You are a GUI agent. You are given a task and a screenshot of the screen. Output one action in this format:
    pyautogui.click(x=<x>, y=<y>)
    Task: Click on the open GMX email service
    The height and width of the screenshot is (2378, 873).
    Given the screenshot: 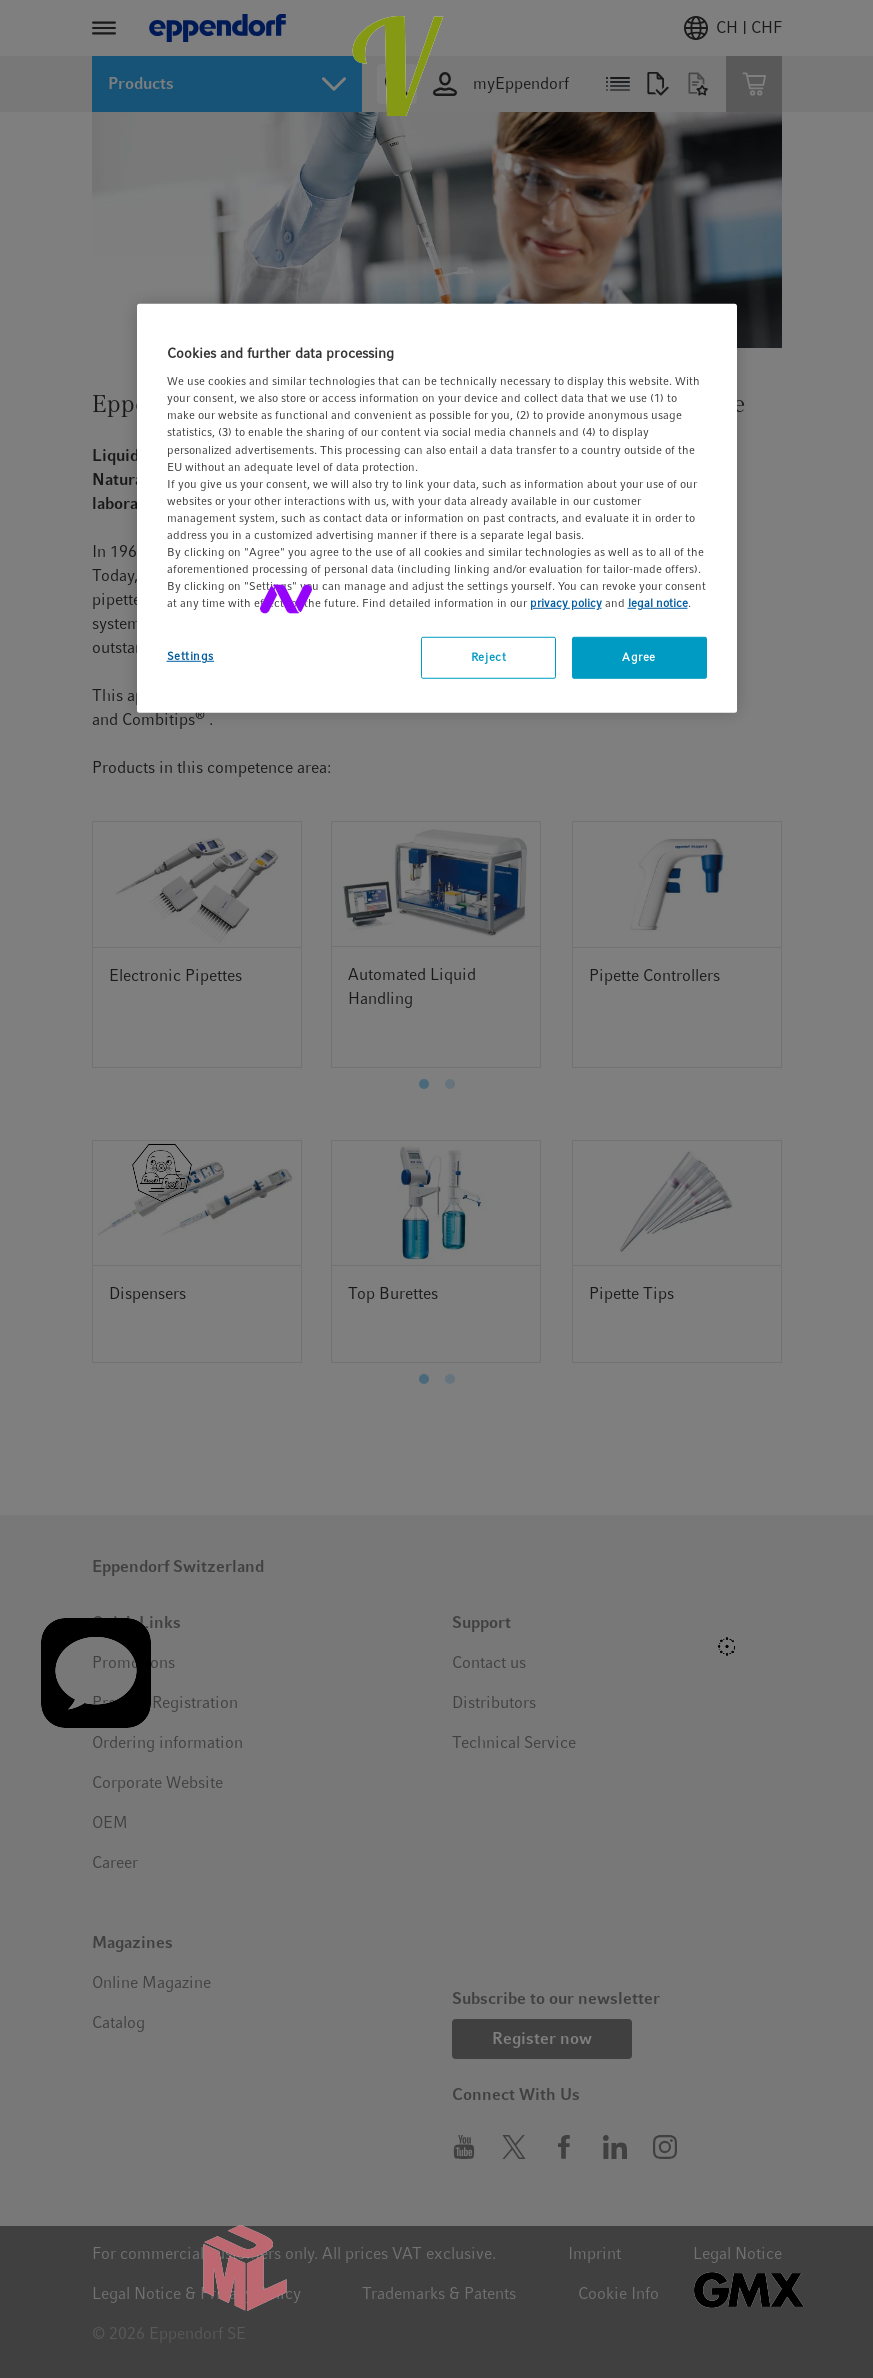 What is the action you would take?
    pyautogui.click(x=749, y=2290)
    